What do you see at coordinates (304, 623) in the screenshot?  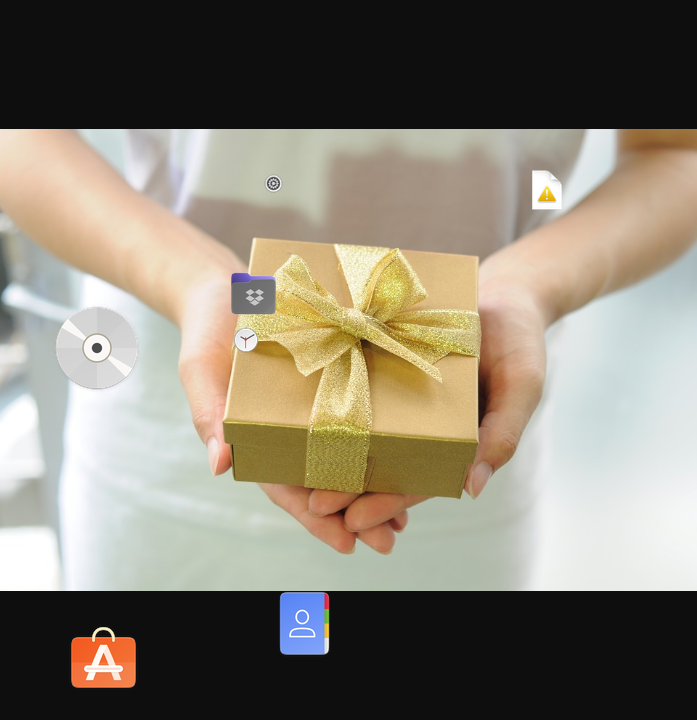 I see `open the contacts app` at bounding box center [304, 623].